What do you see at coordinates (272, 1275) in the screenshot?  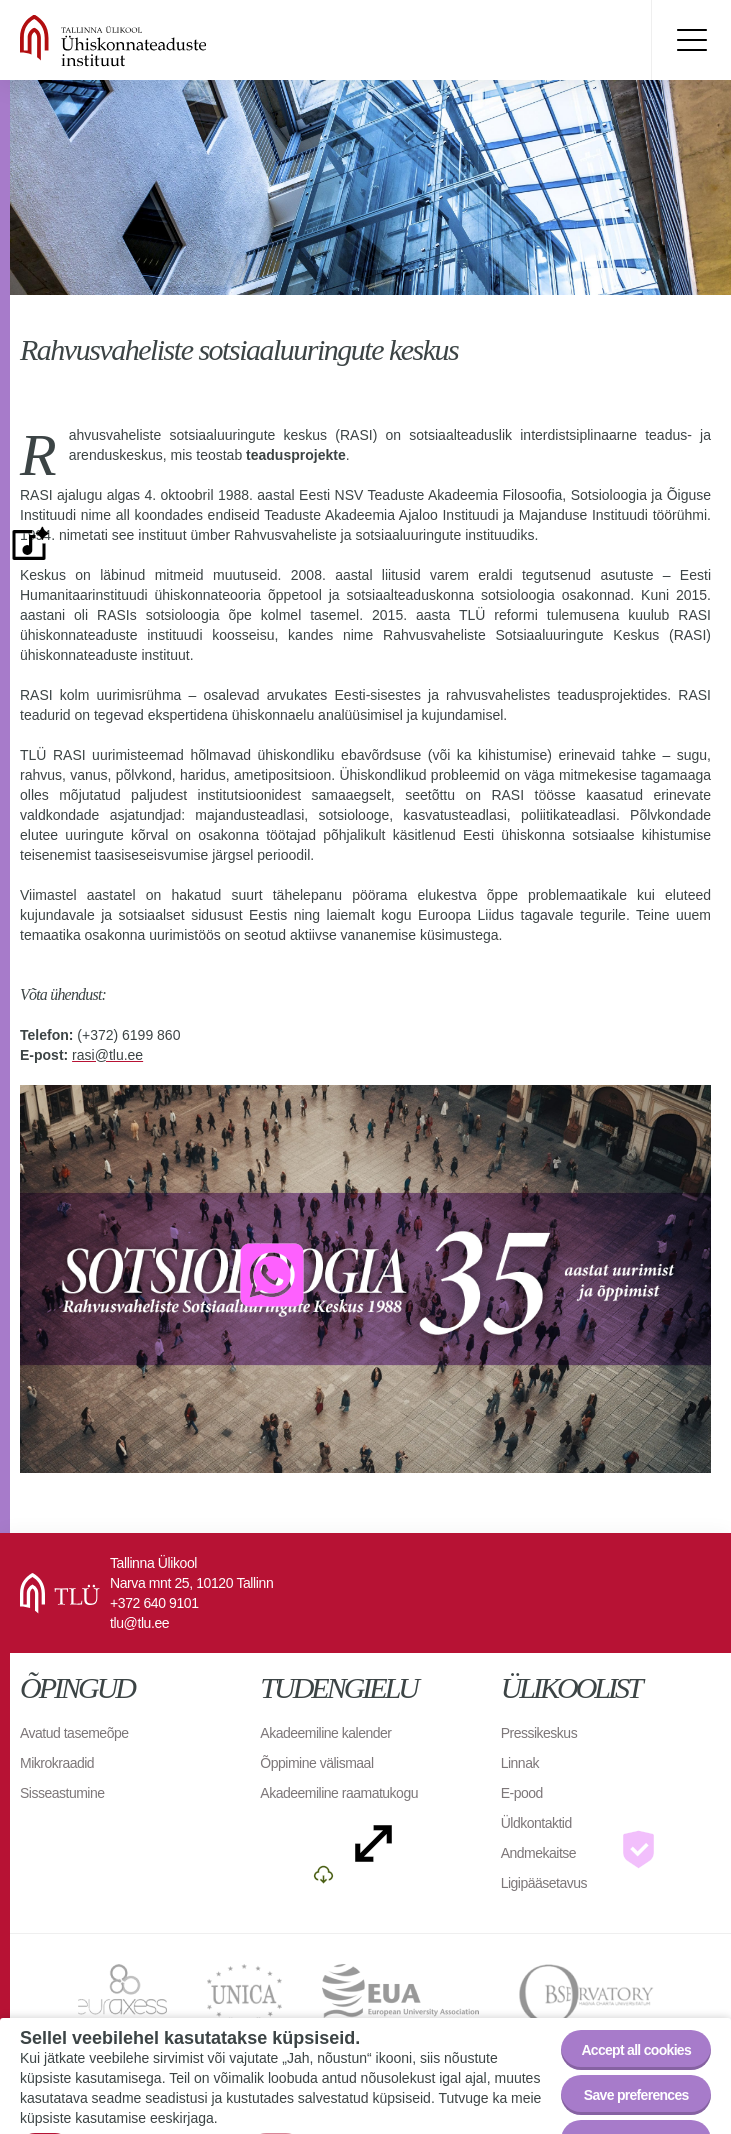 I see `open WhatsApp messaging app` at bounding box center [272, 1275].